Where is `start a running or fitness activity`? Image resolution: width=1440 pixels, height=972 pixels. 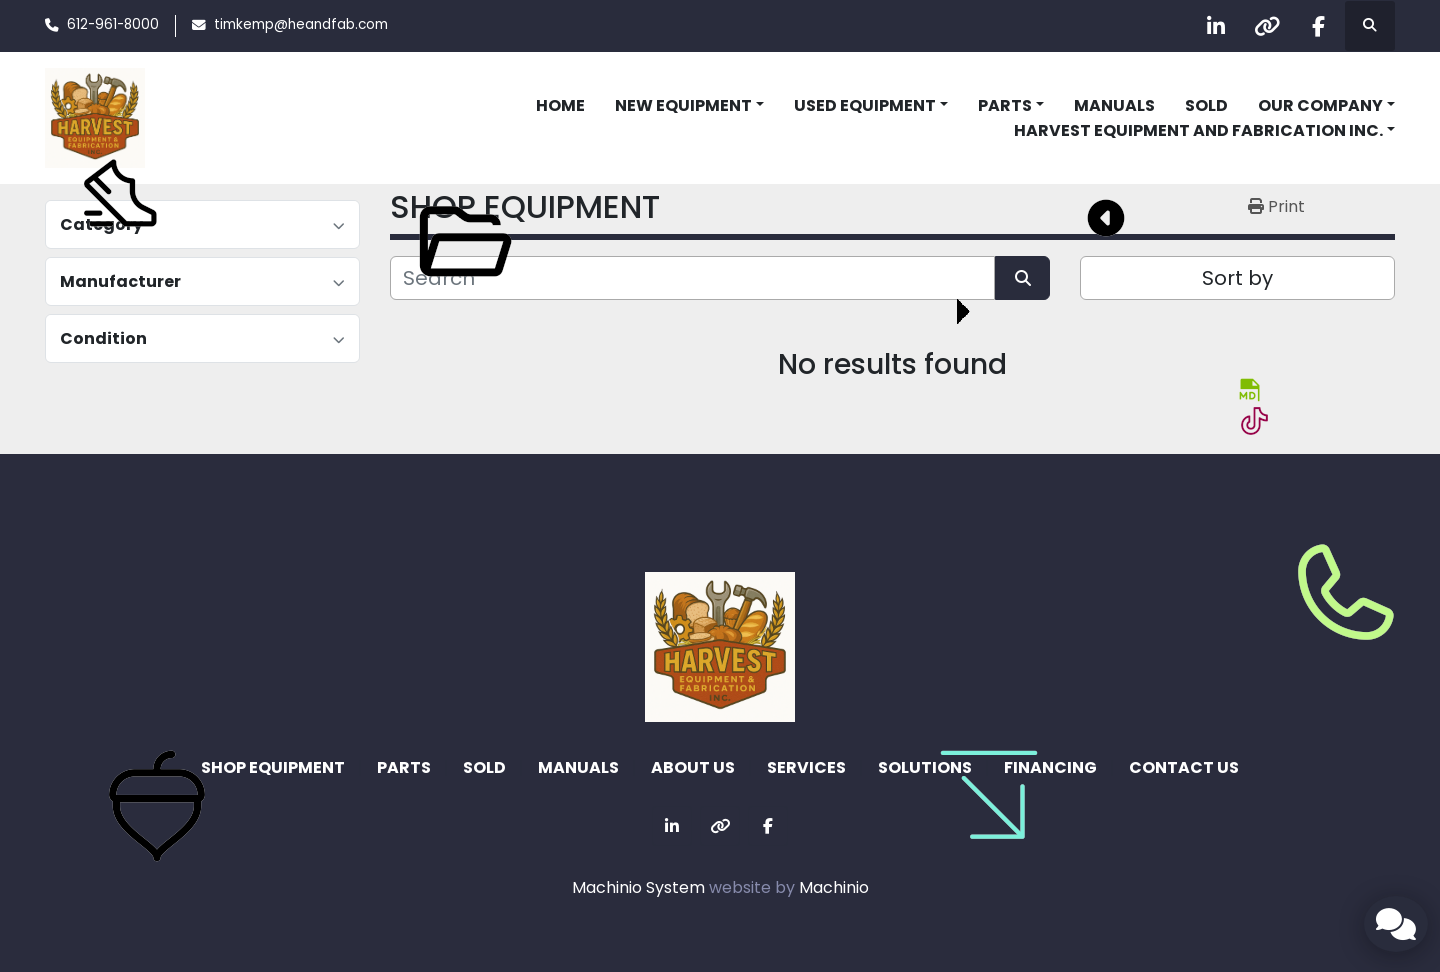 start a running or fitness activity is located at coordinates (119, 197).